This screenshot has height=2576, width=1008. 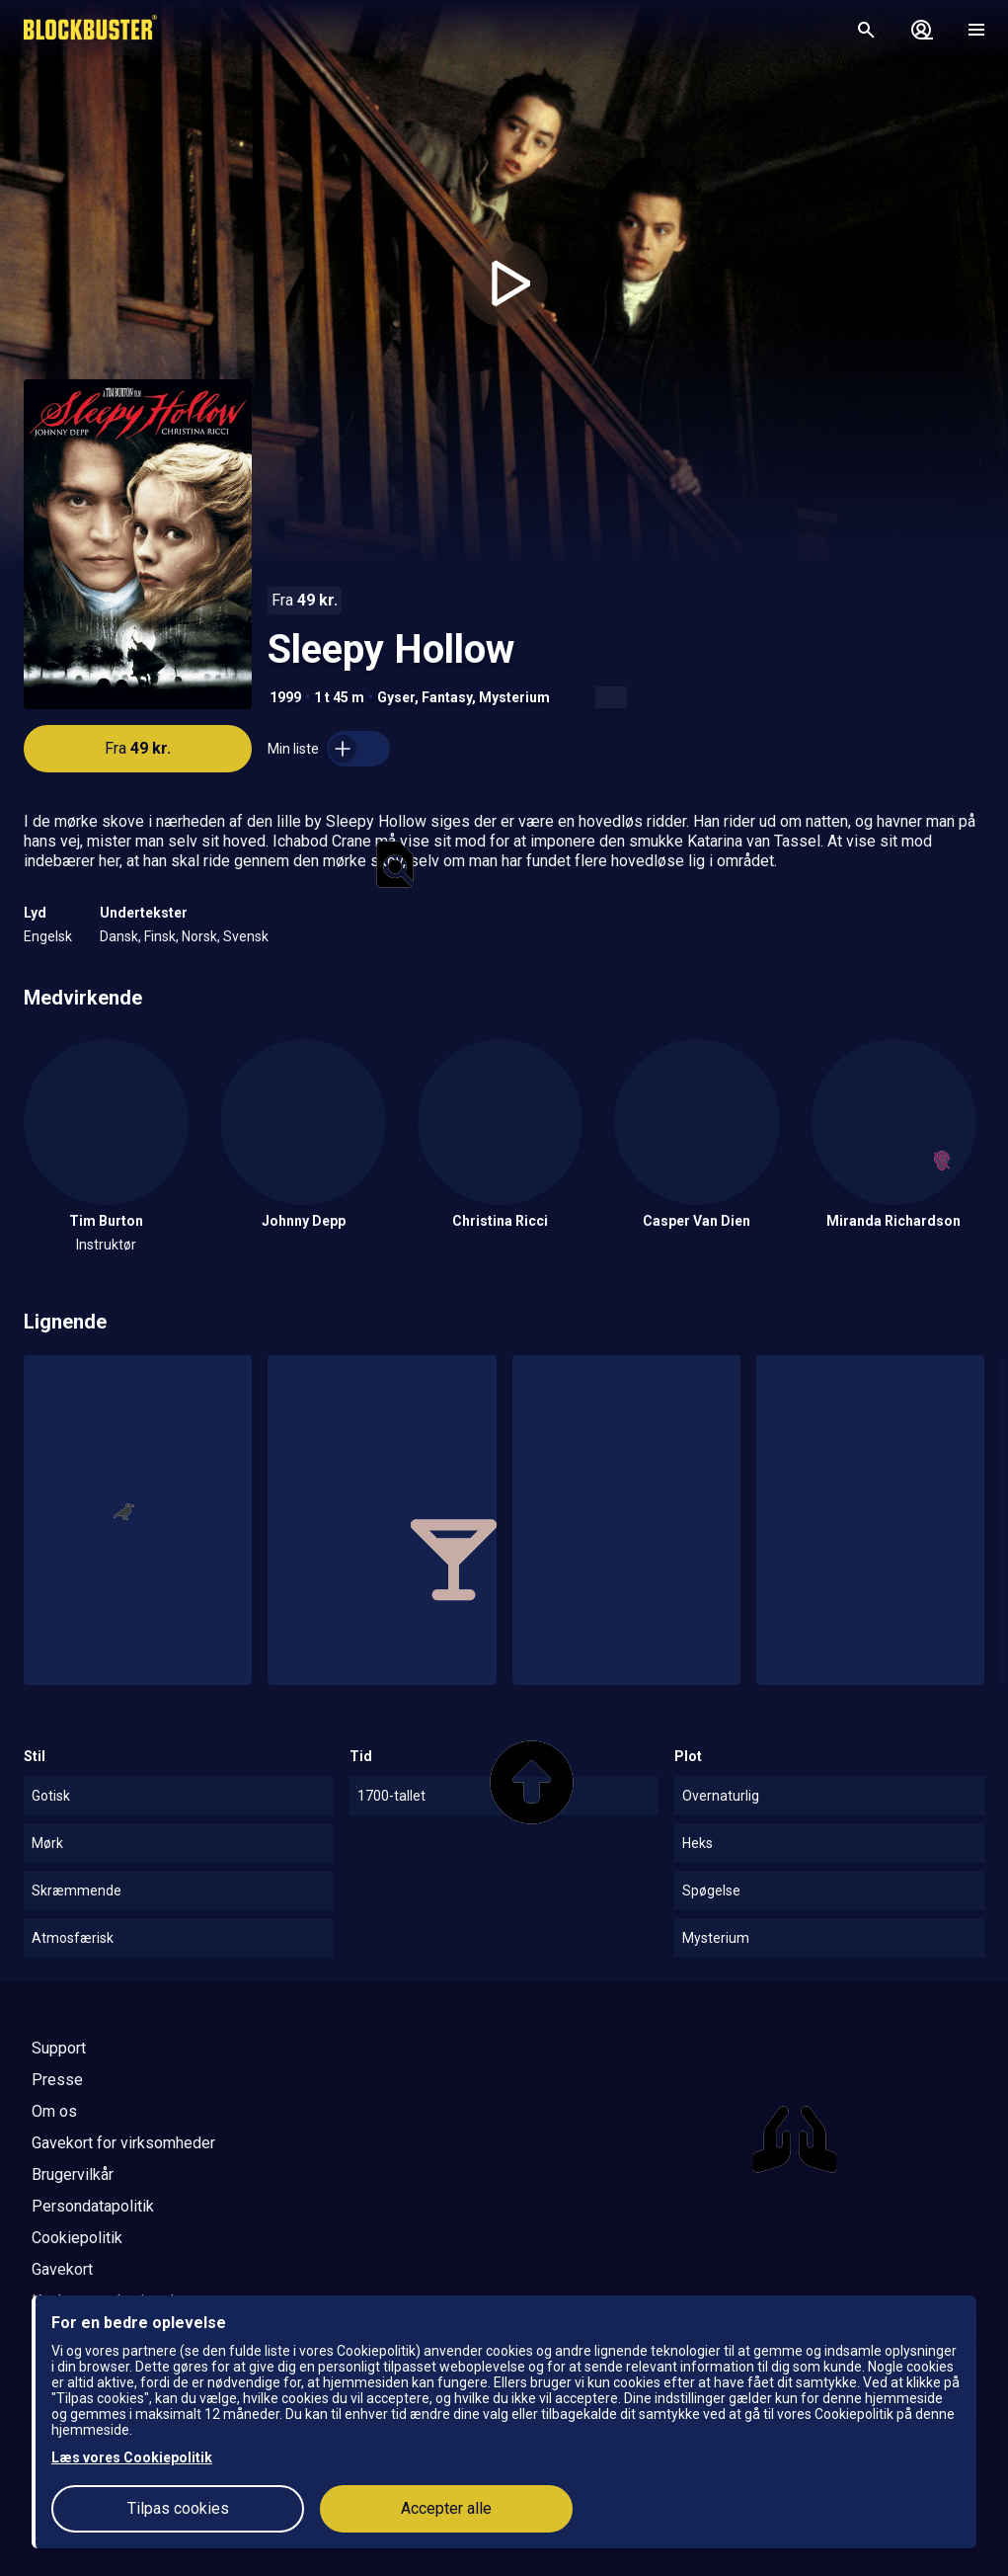 I want to click on crow icon from fontawesome icon set, so click(x=123, y=1511).